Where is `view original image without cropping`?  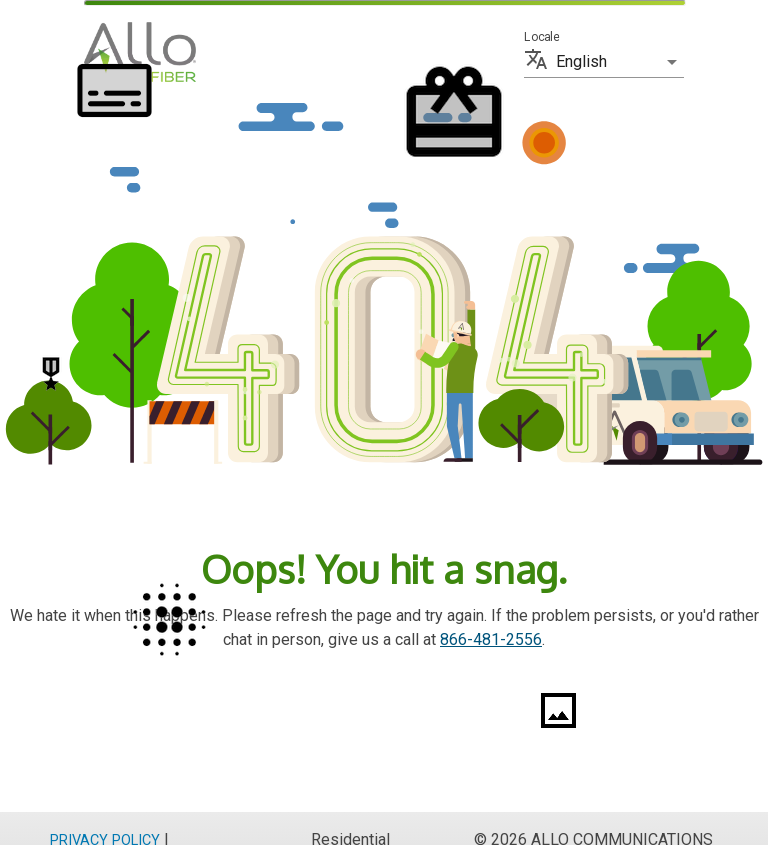 view original image without cropping is located at coordinates (558, 710).